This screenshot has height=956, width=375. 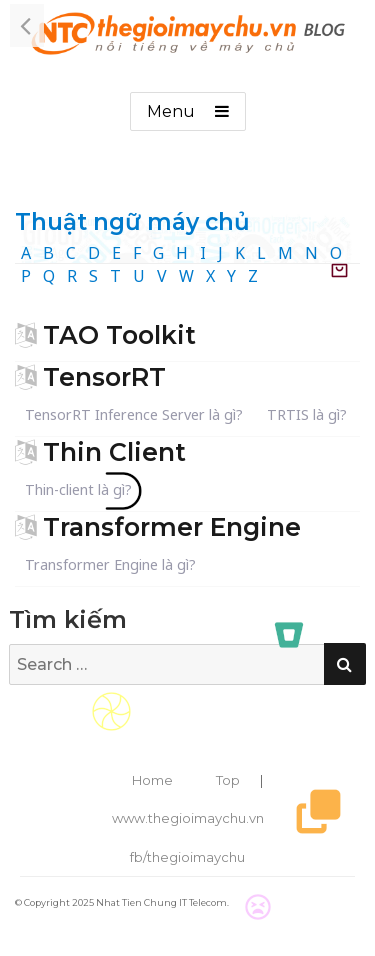 I want to click on loading content in progress, so click(x=111, y=711).